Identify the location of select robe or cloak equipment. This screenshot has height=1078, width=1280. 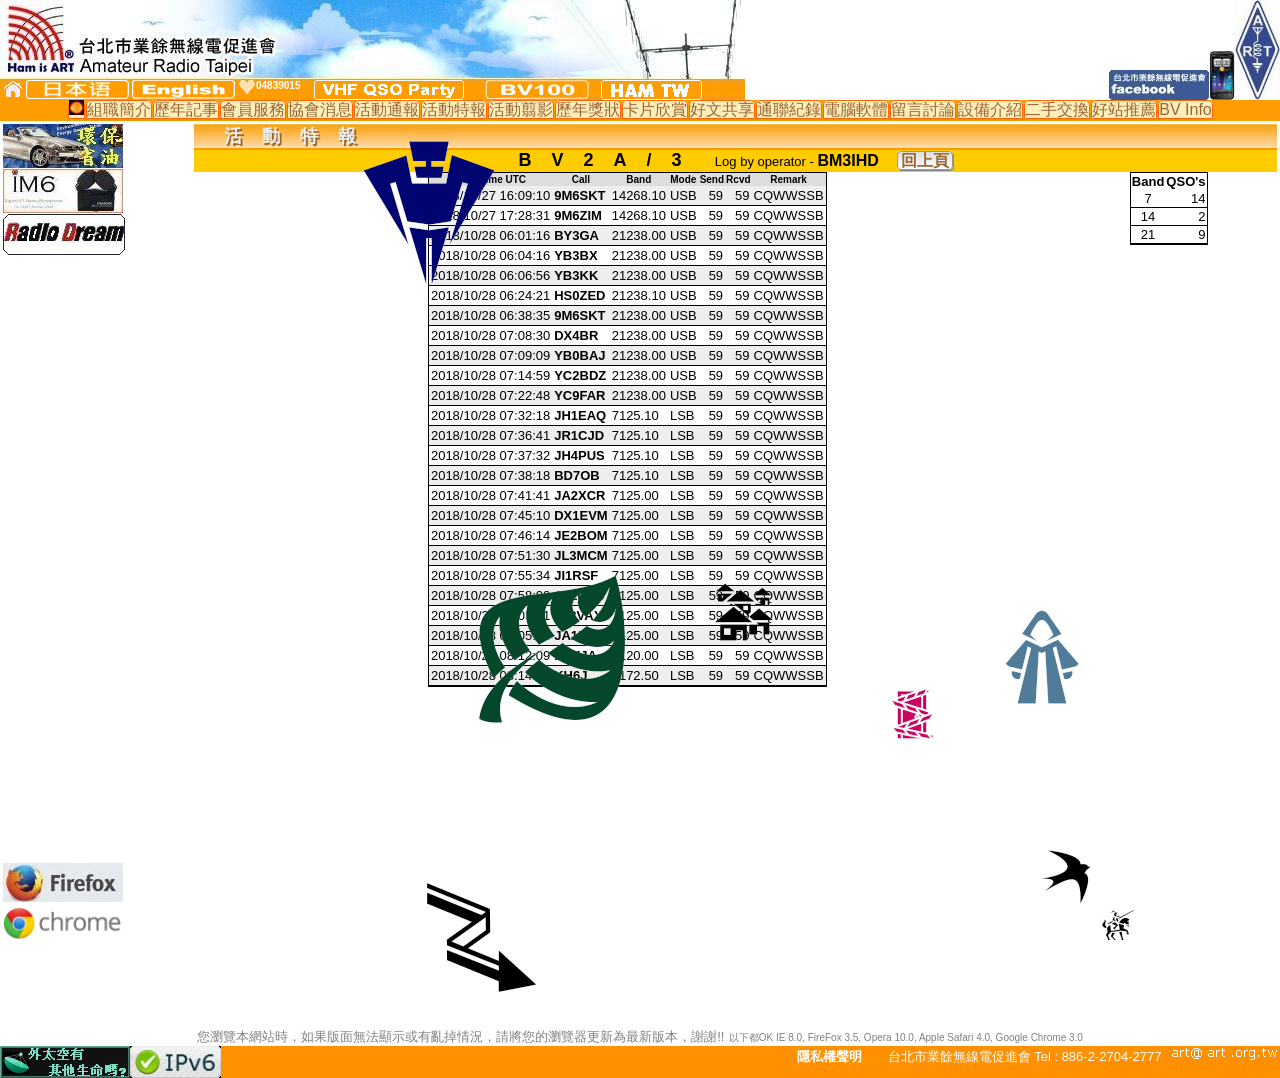
(1042, 657).